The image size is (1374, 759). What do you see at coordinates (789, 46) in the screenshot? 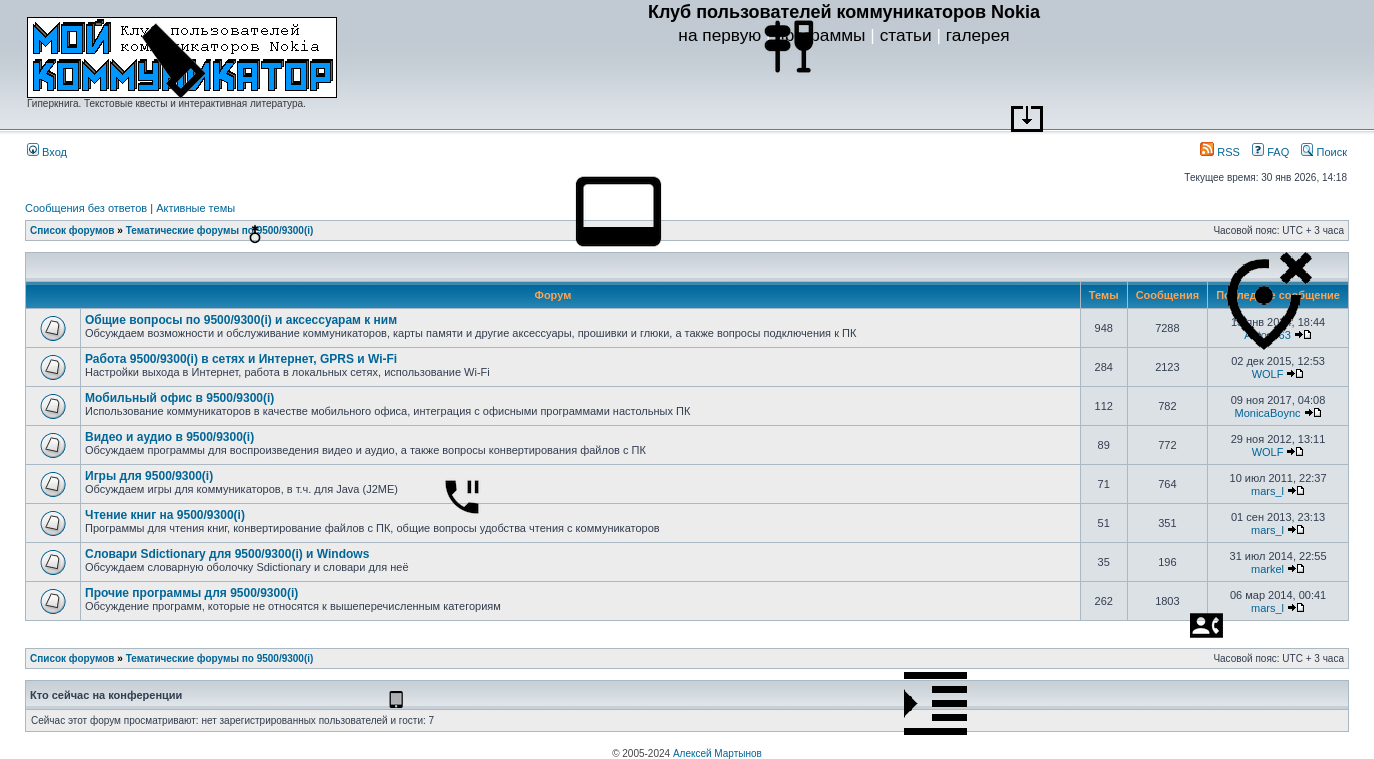
I see `find tapas restaurants nearby` at bounding box center [789, 46].